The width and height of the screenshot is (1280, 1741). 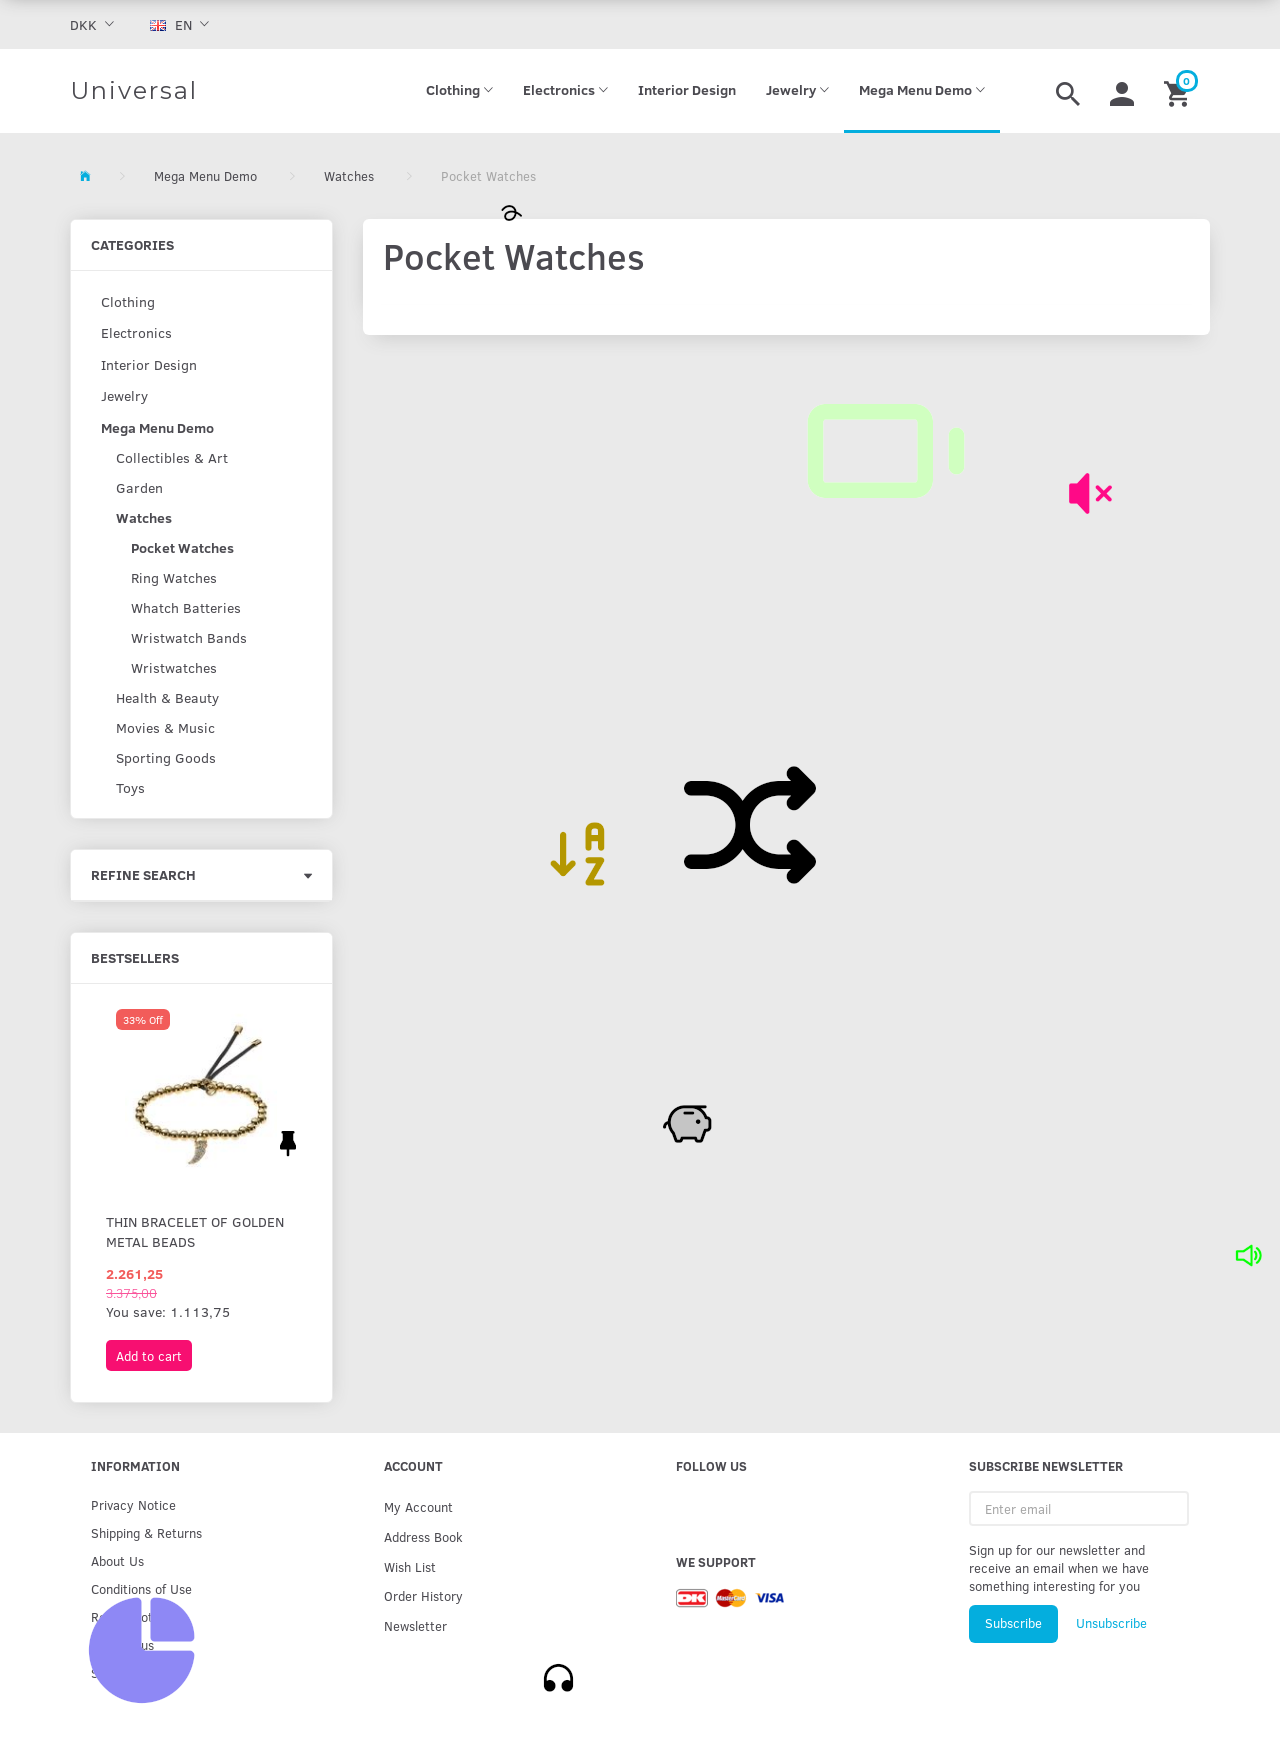 What do you see at coordinates (886, 451) in the screenshot?
I see `indicates current battery level` at bounding box center [886, 451].